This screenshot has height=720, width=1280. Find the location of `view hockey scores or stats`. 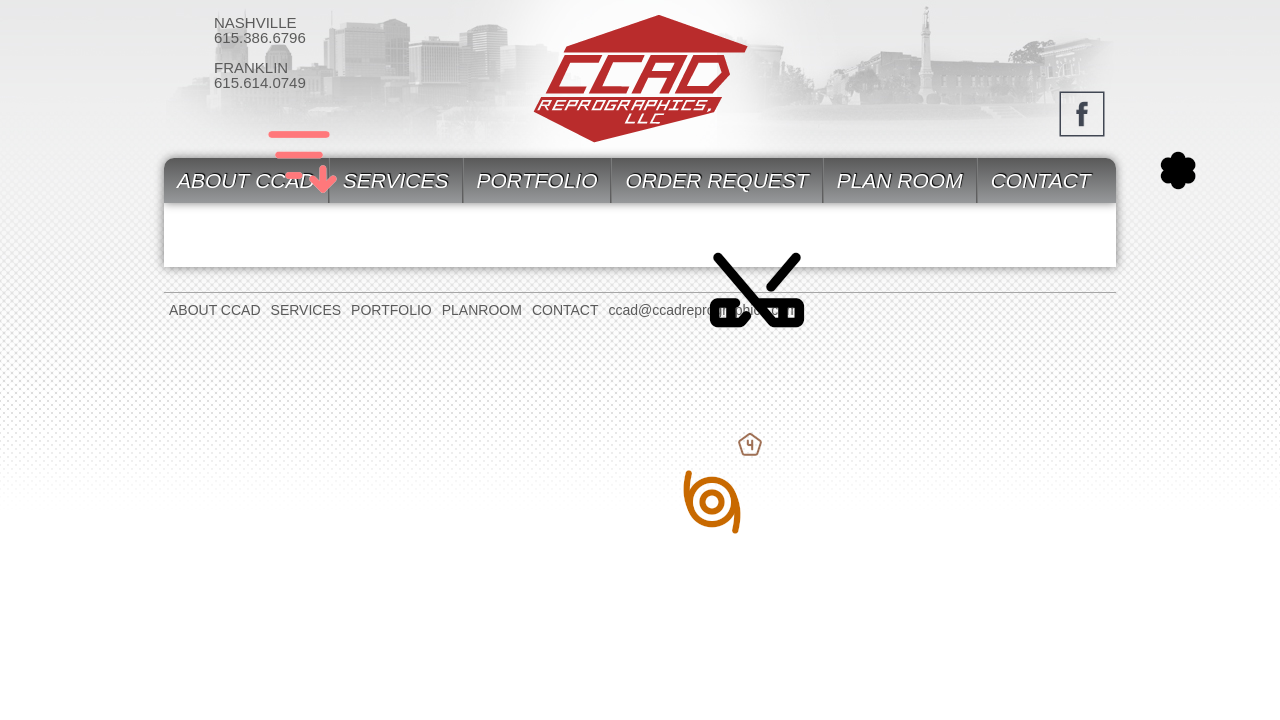

view hockey scores or stats is located at coordinates (757, 290).